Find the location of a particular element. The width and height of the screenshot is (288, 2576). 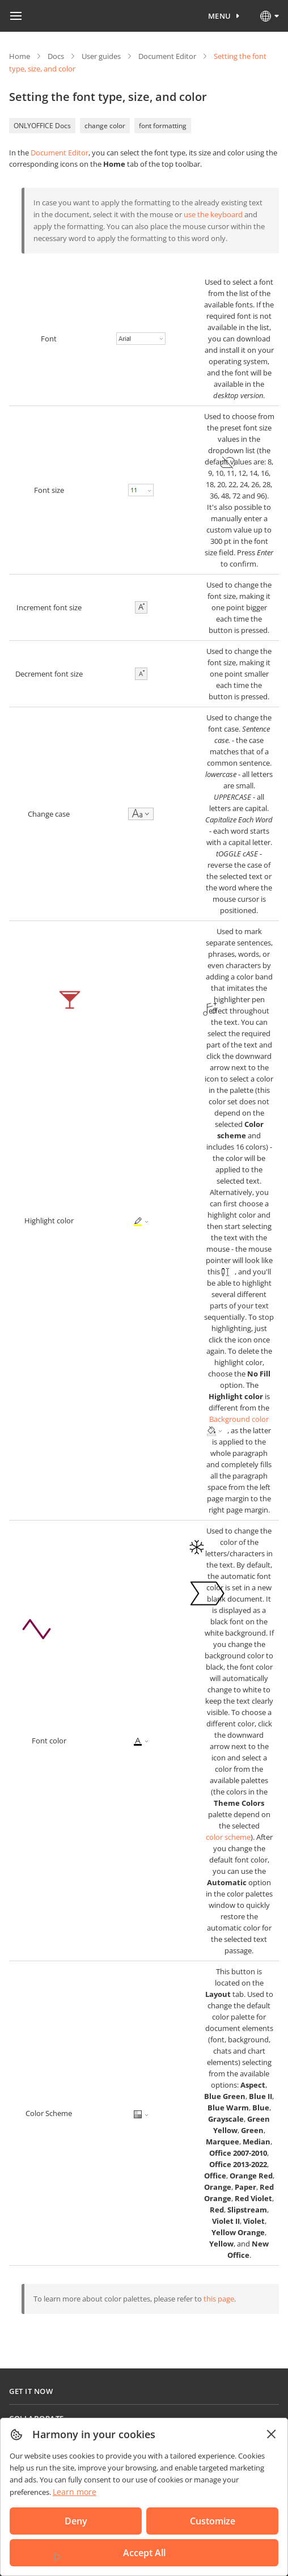

cloud storage unavailable or offline is located at coordinates (227, 462).